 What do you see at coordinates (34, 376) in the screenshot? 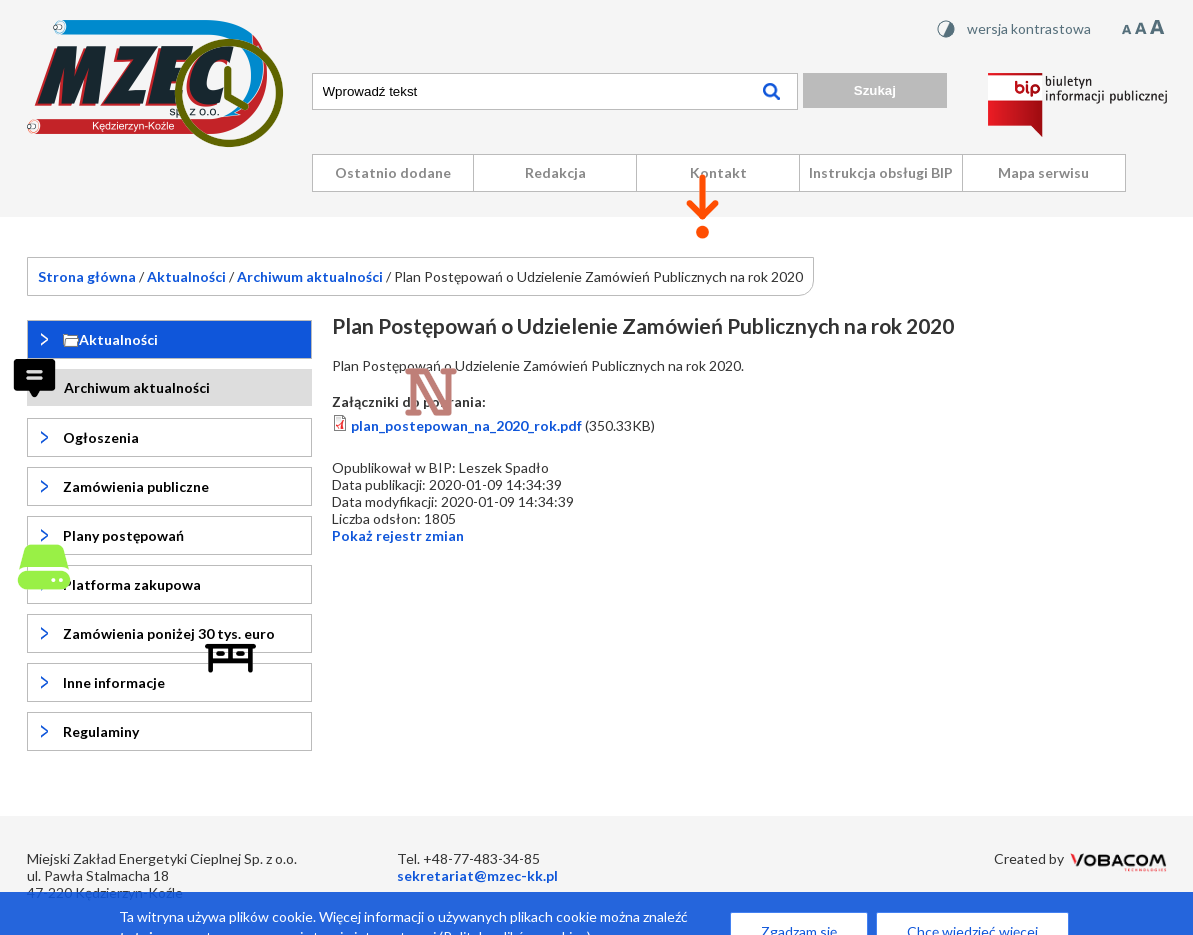
I see `open chat or messaging` at bounding box center [34, 376].